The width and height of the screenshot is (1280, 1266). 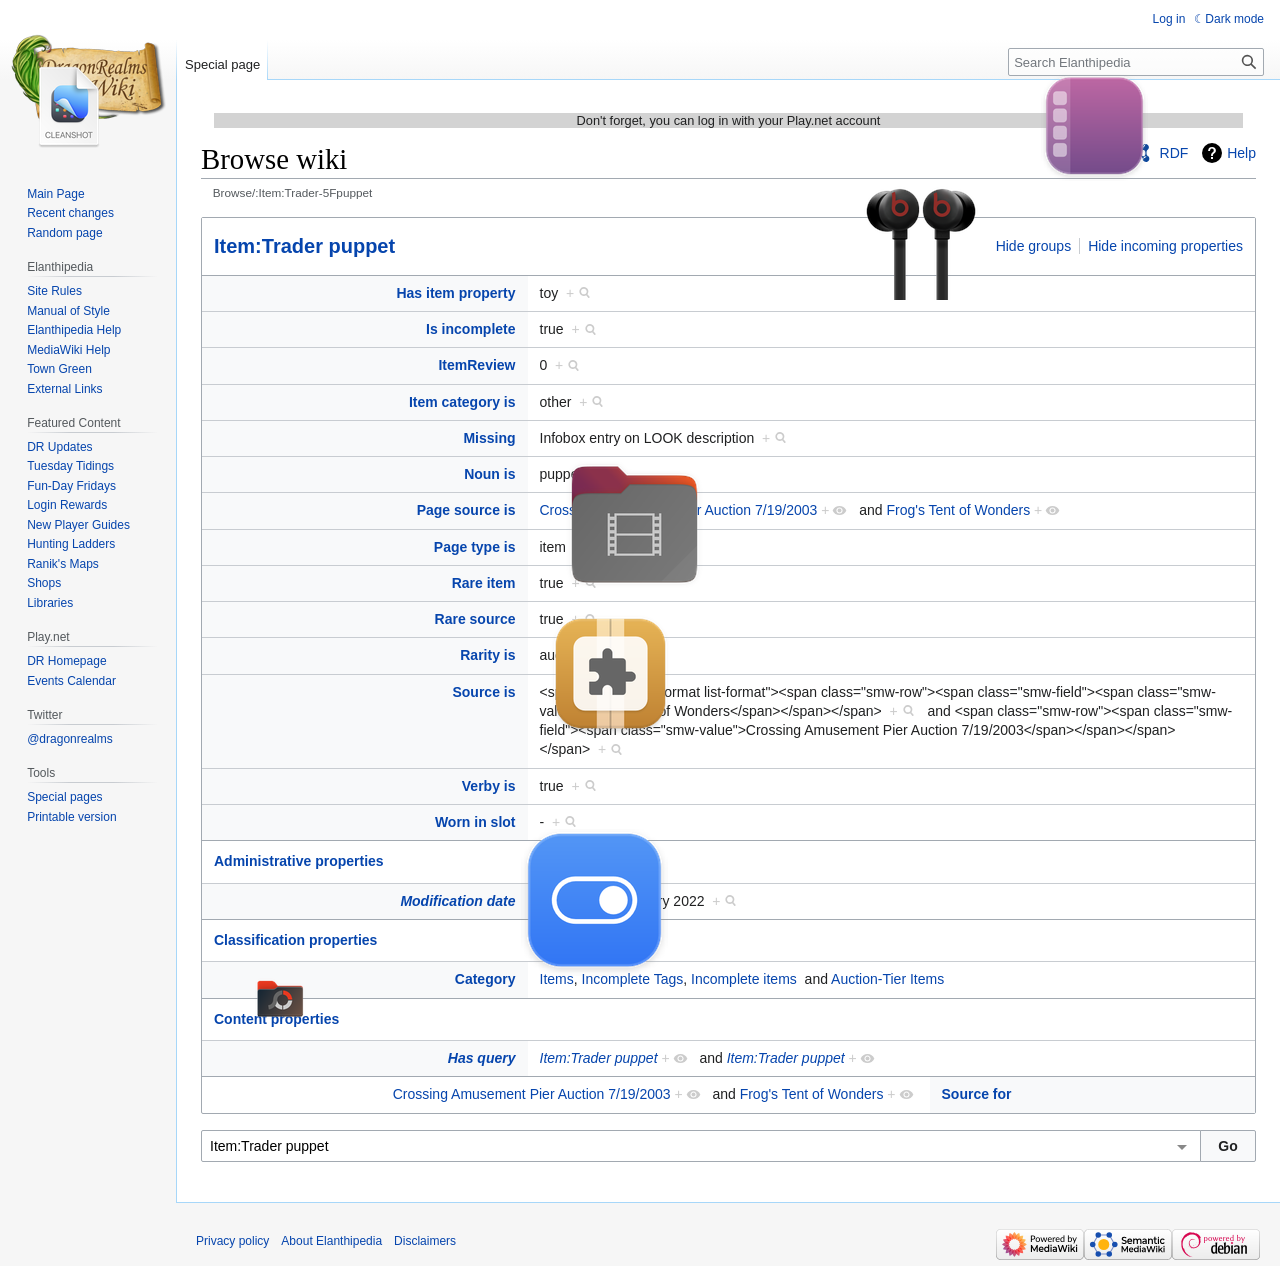 I want to click on access ubuntu panel preferences, so click(x=1094, y=127).